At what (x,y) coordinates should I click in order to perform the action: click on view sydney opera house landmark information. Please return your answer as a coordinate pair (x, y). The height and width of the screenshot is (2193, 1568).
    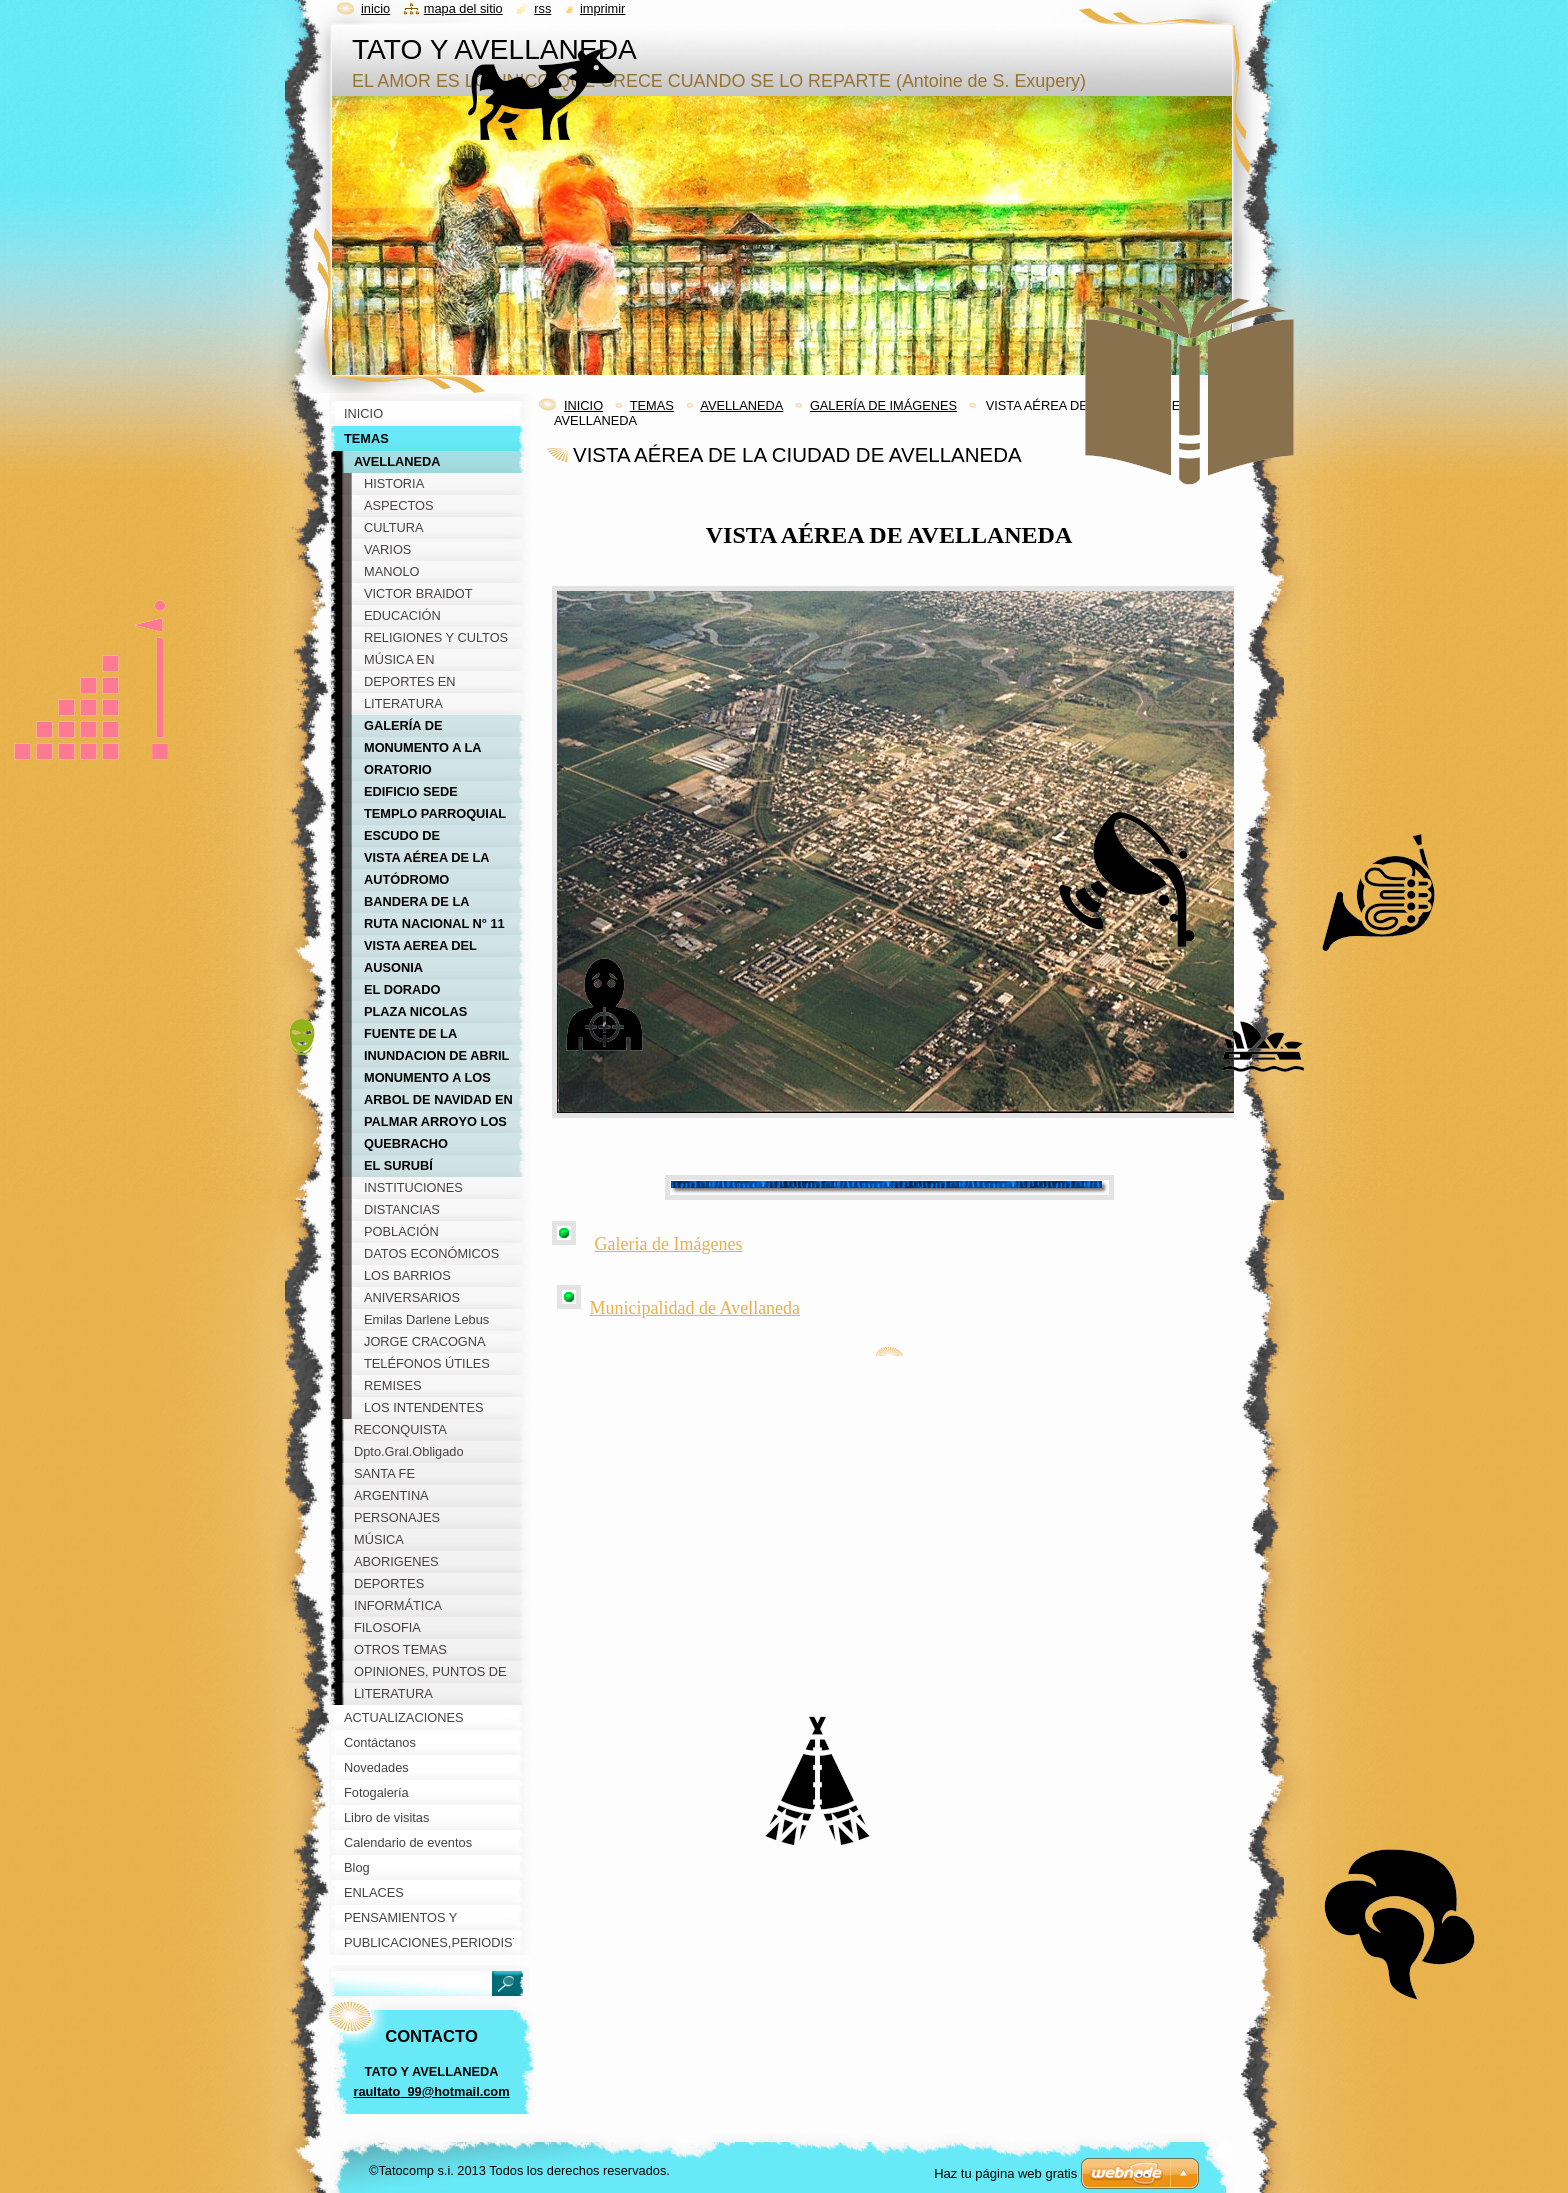
    Looking at the image, I should click on (1263, 1040).